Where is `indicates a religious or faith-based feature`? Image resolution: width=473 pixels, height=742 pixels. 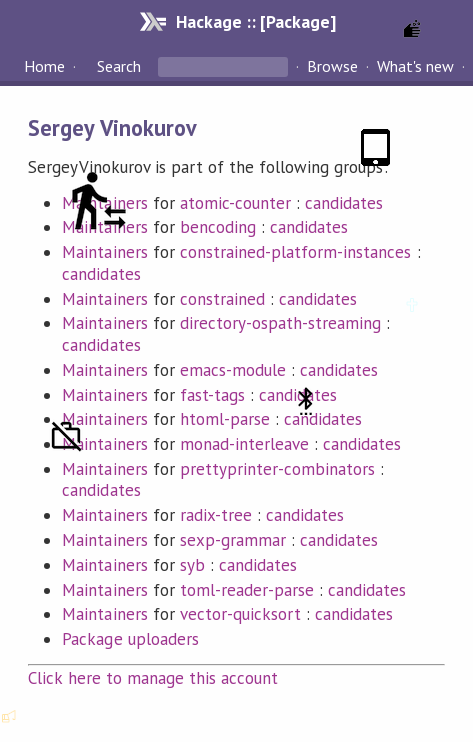 indicates a religious or faith-based feature is located at coordinates (412, 305).